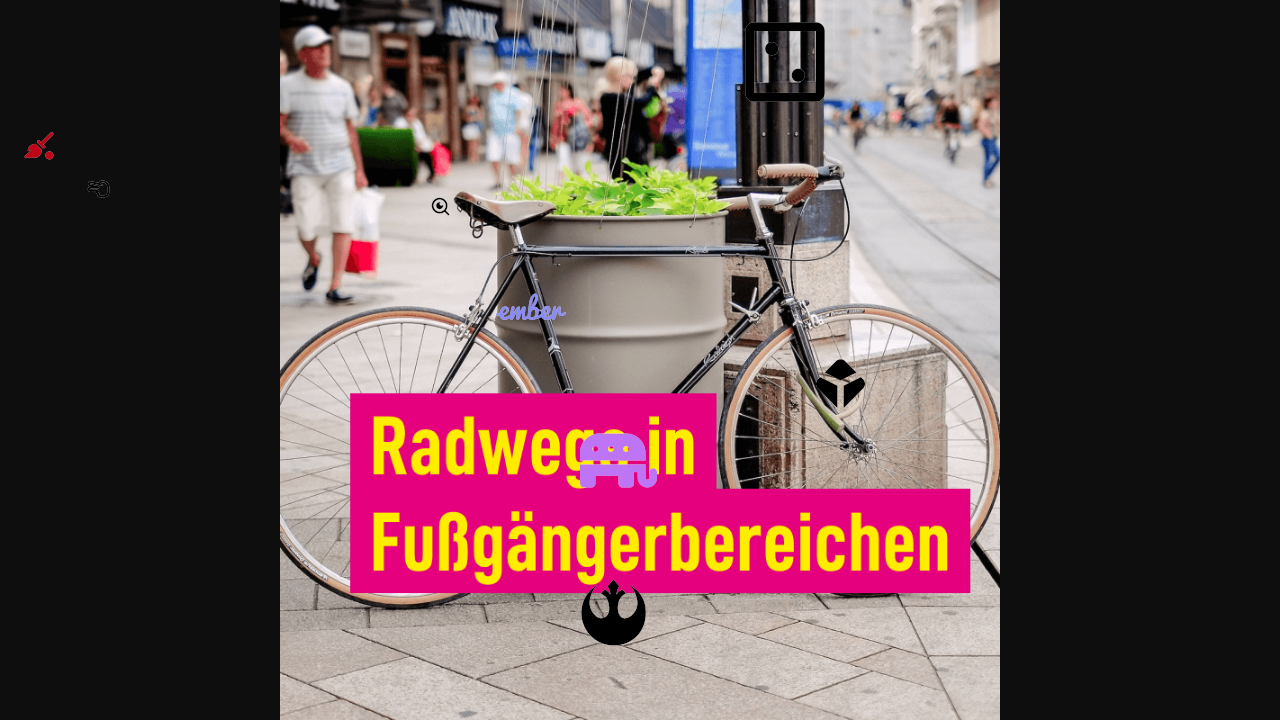  Describe the element at coordinates (840, 383) in the screenshot. I see `blockchain.com logo` at that location.